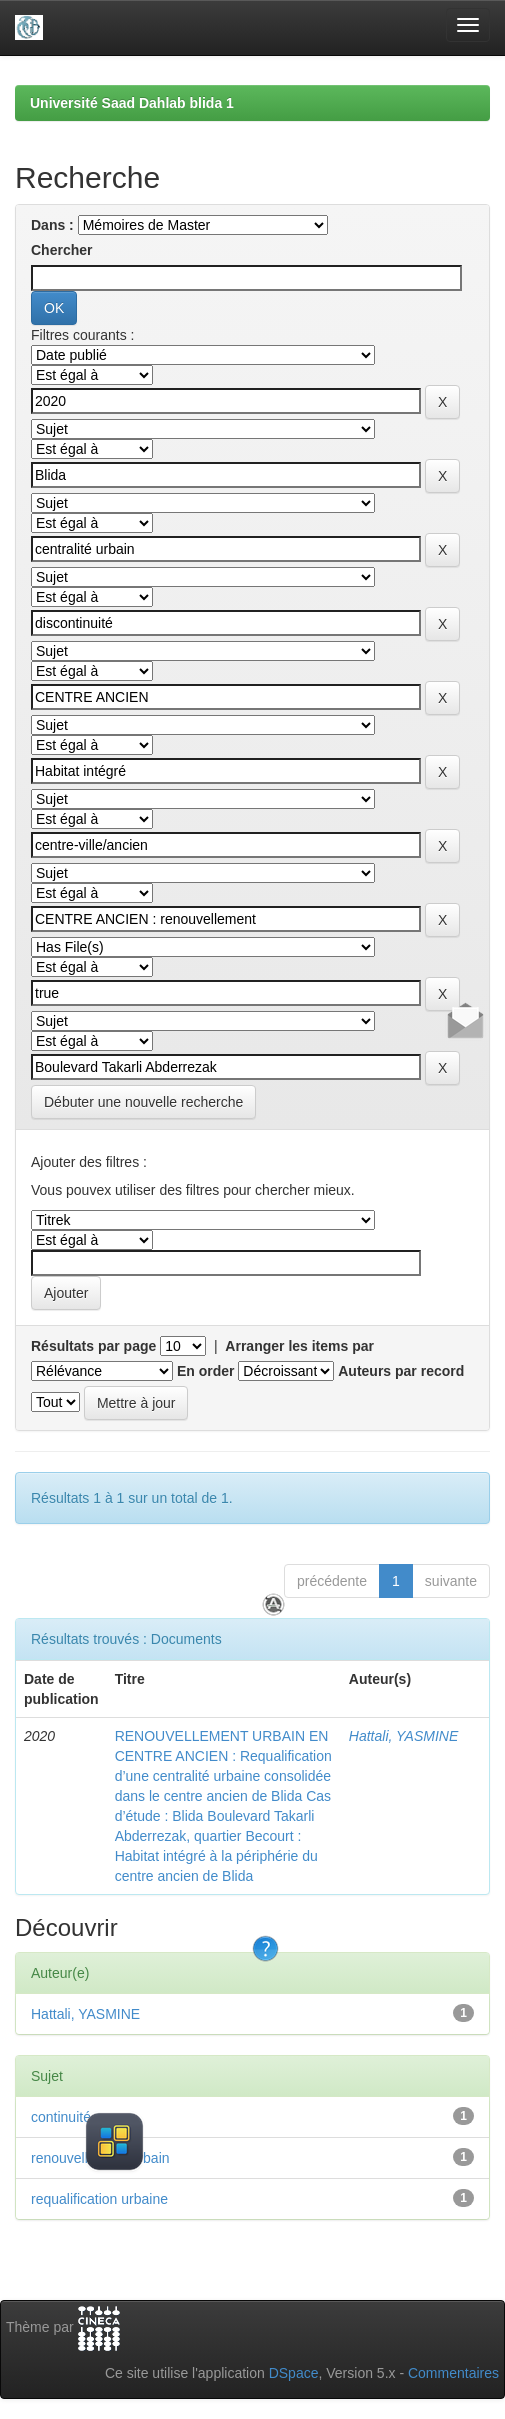 Image resolution: width=505 pixels, height=2419 pixels. I want to click on launch gnome klotski sliding block puzzle game, so click(114, 2141).